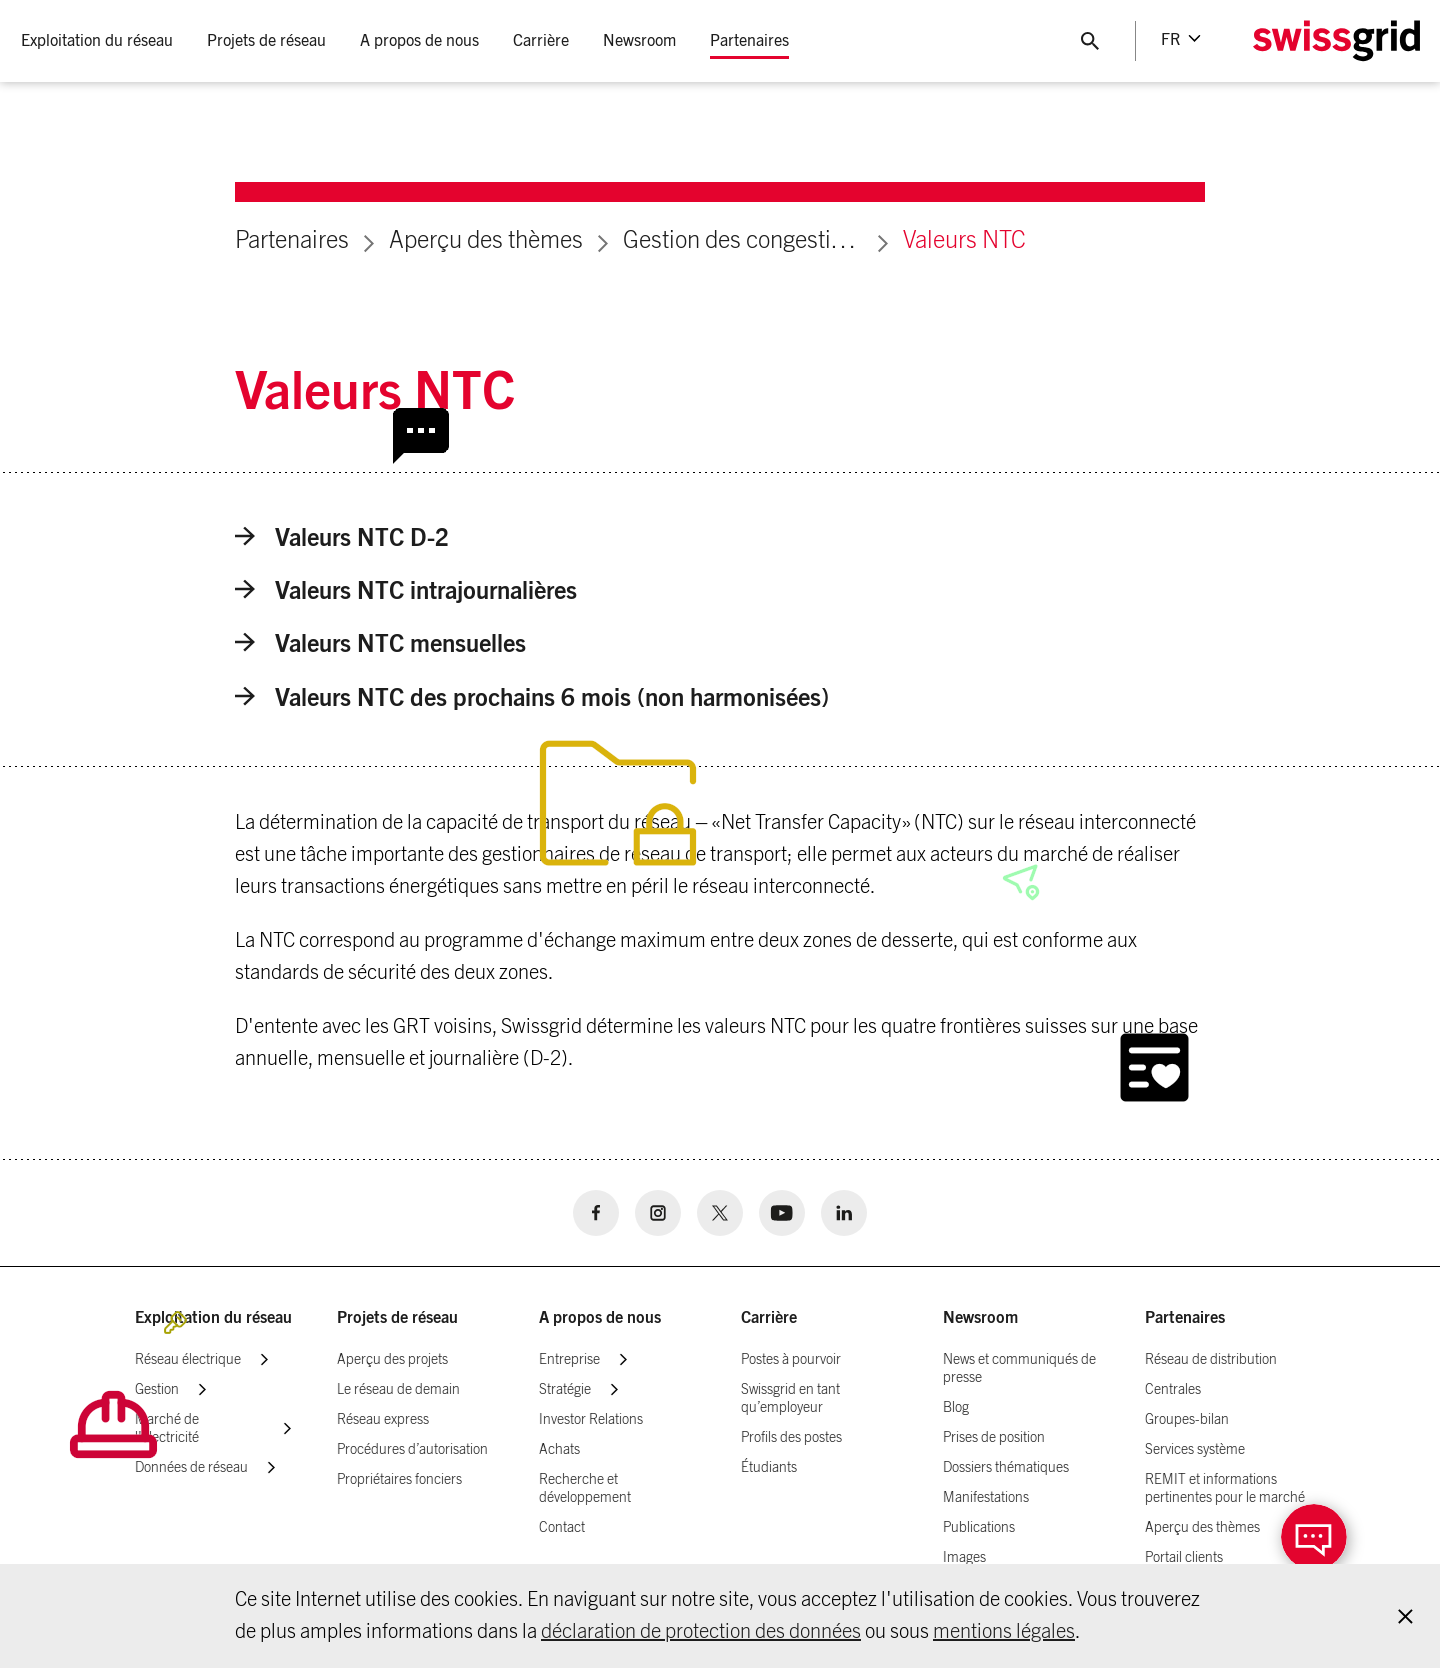 This screenshot has width=1440, height=1668. Describe the element at coordinates (113, 1426) in the screenshot. I see `access construction or safety settings` at that location.